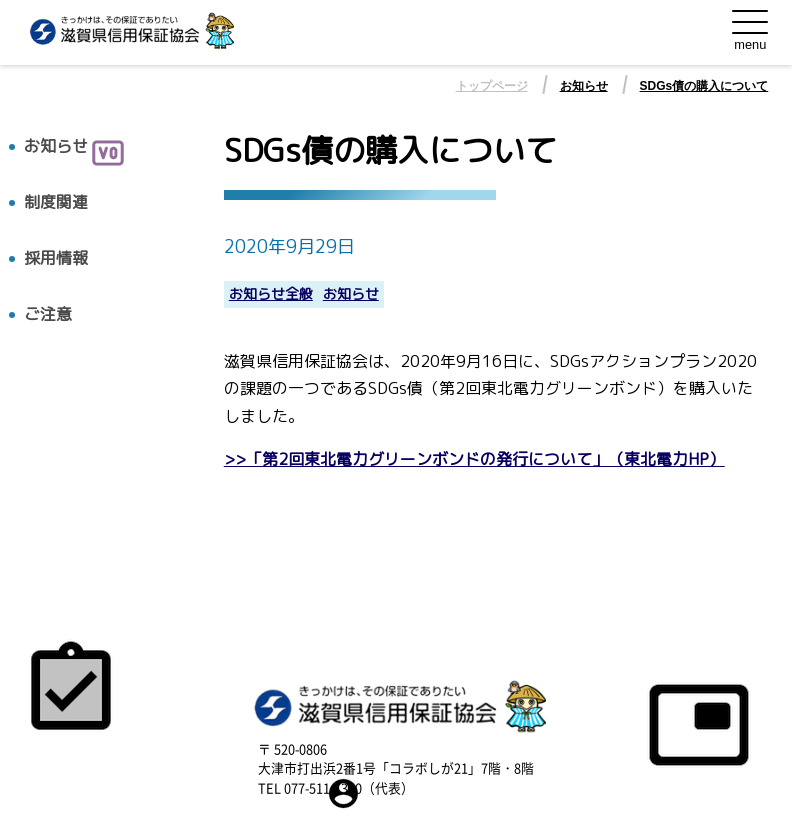  I want to click on view completed tasks or assignments, so click(71, 690).